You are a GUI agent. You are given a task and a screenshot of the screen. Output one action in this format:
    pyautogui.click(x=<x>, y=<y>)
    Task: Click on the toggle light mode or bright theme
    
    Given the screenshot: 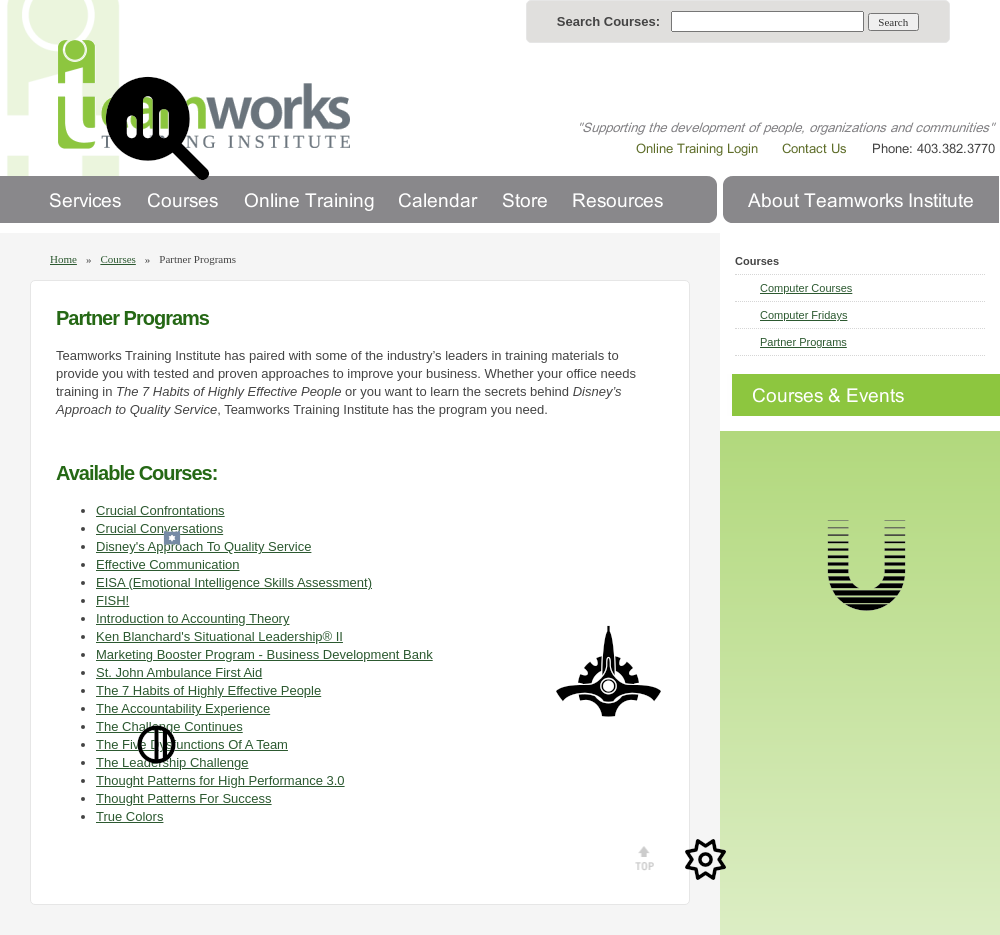 What is the action you would take?
    pyautogui.click(x=705, y=859)
    